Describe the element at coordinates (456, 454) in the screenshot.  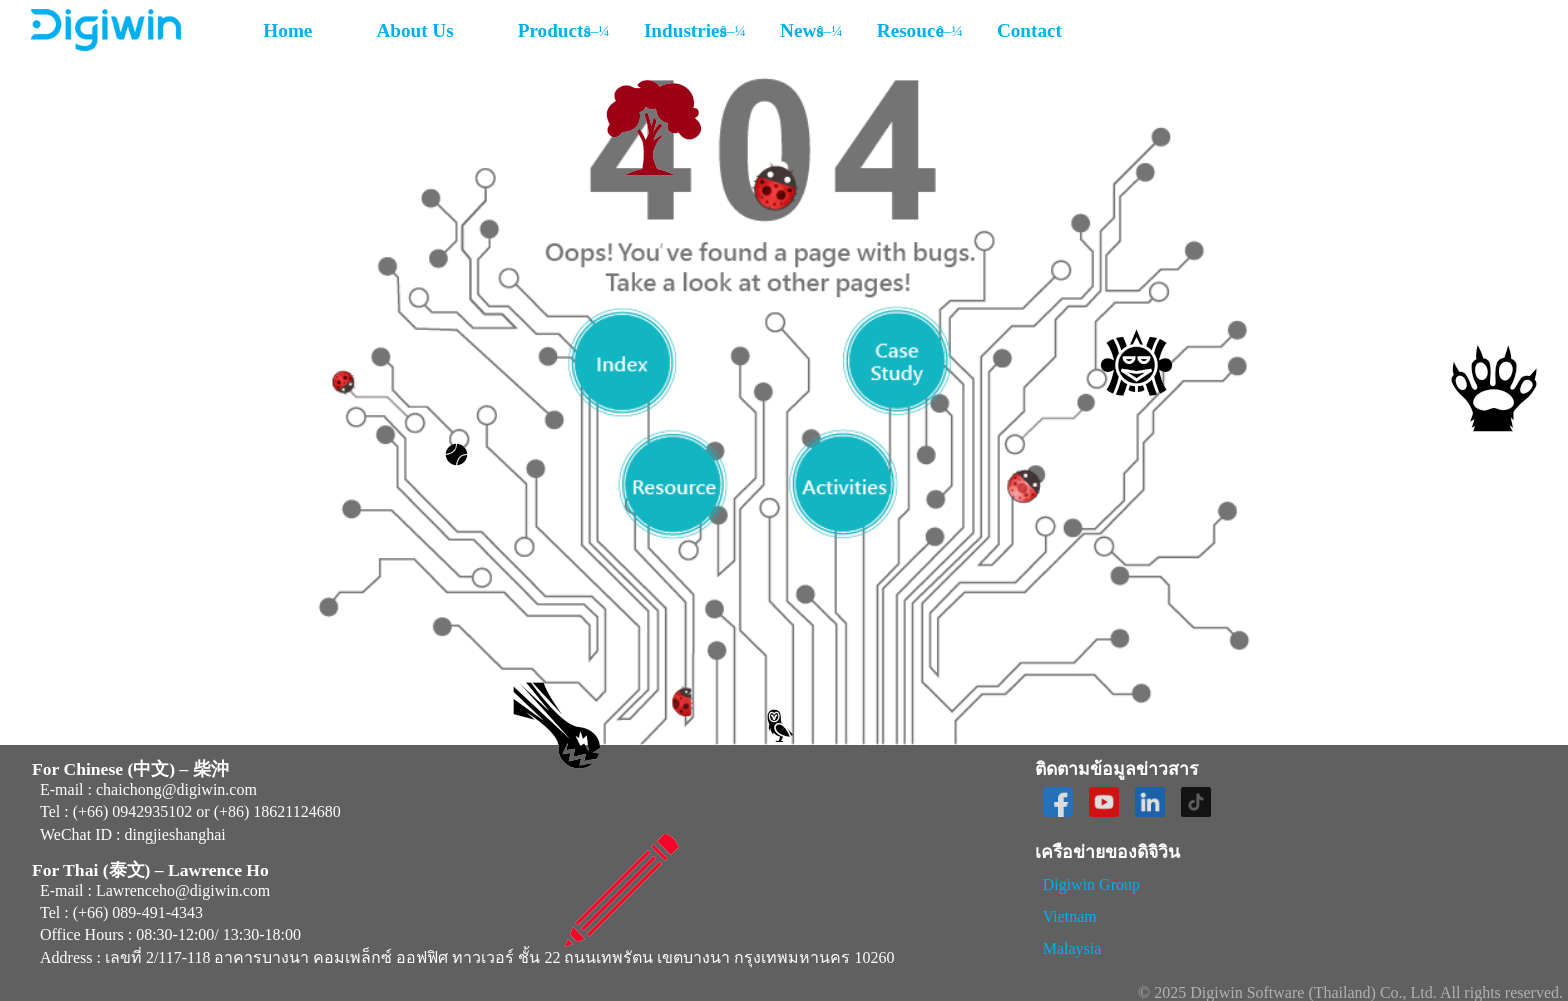
I see `access tennis or sports-related features` at that location.